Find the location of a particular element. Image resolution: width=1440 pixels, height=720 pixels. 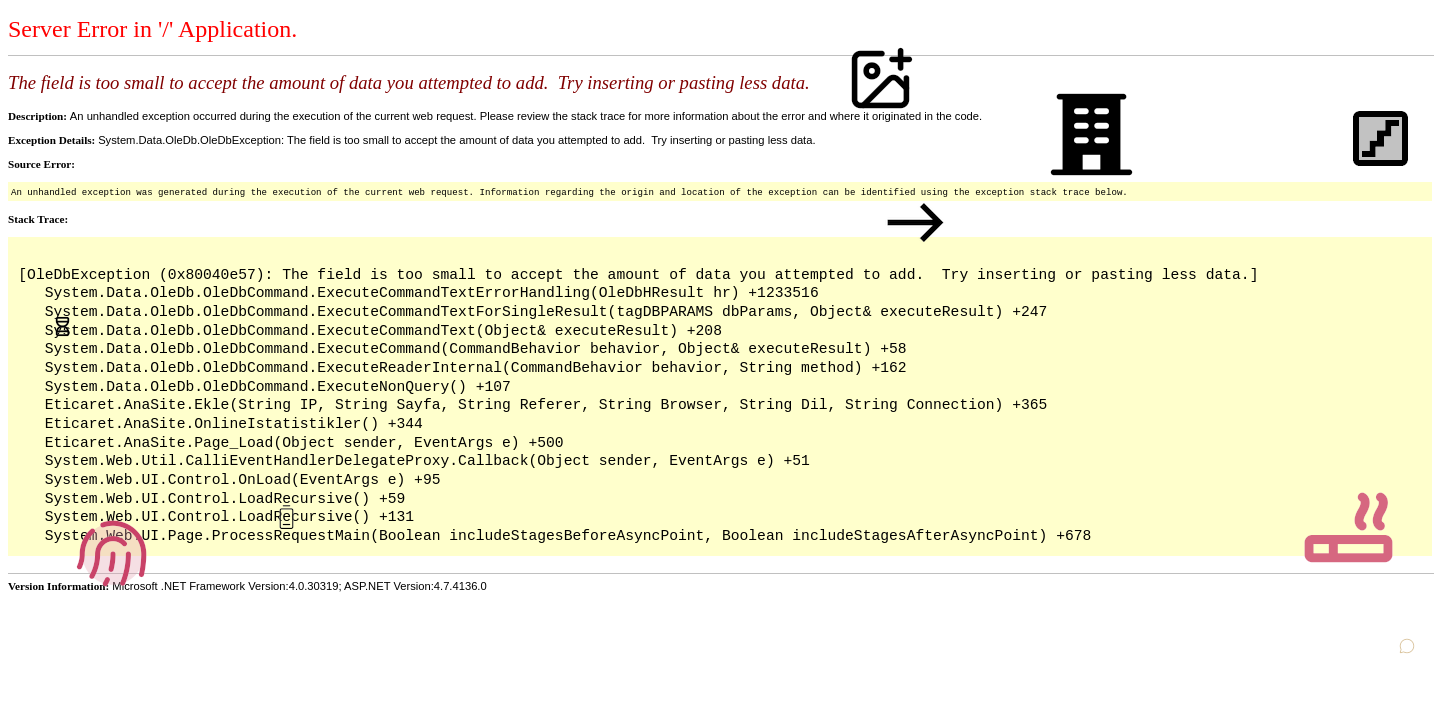

view office or workplace location is located at coordinates (1091, 134).